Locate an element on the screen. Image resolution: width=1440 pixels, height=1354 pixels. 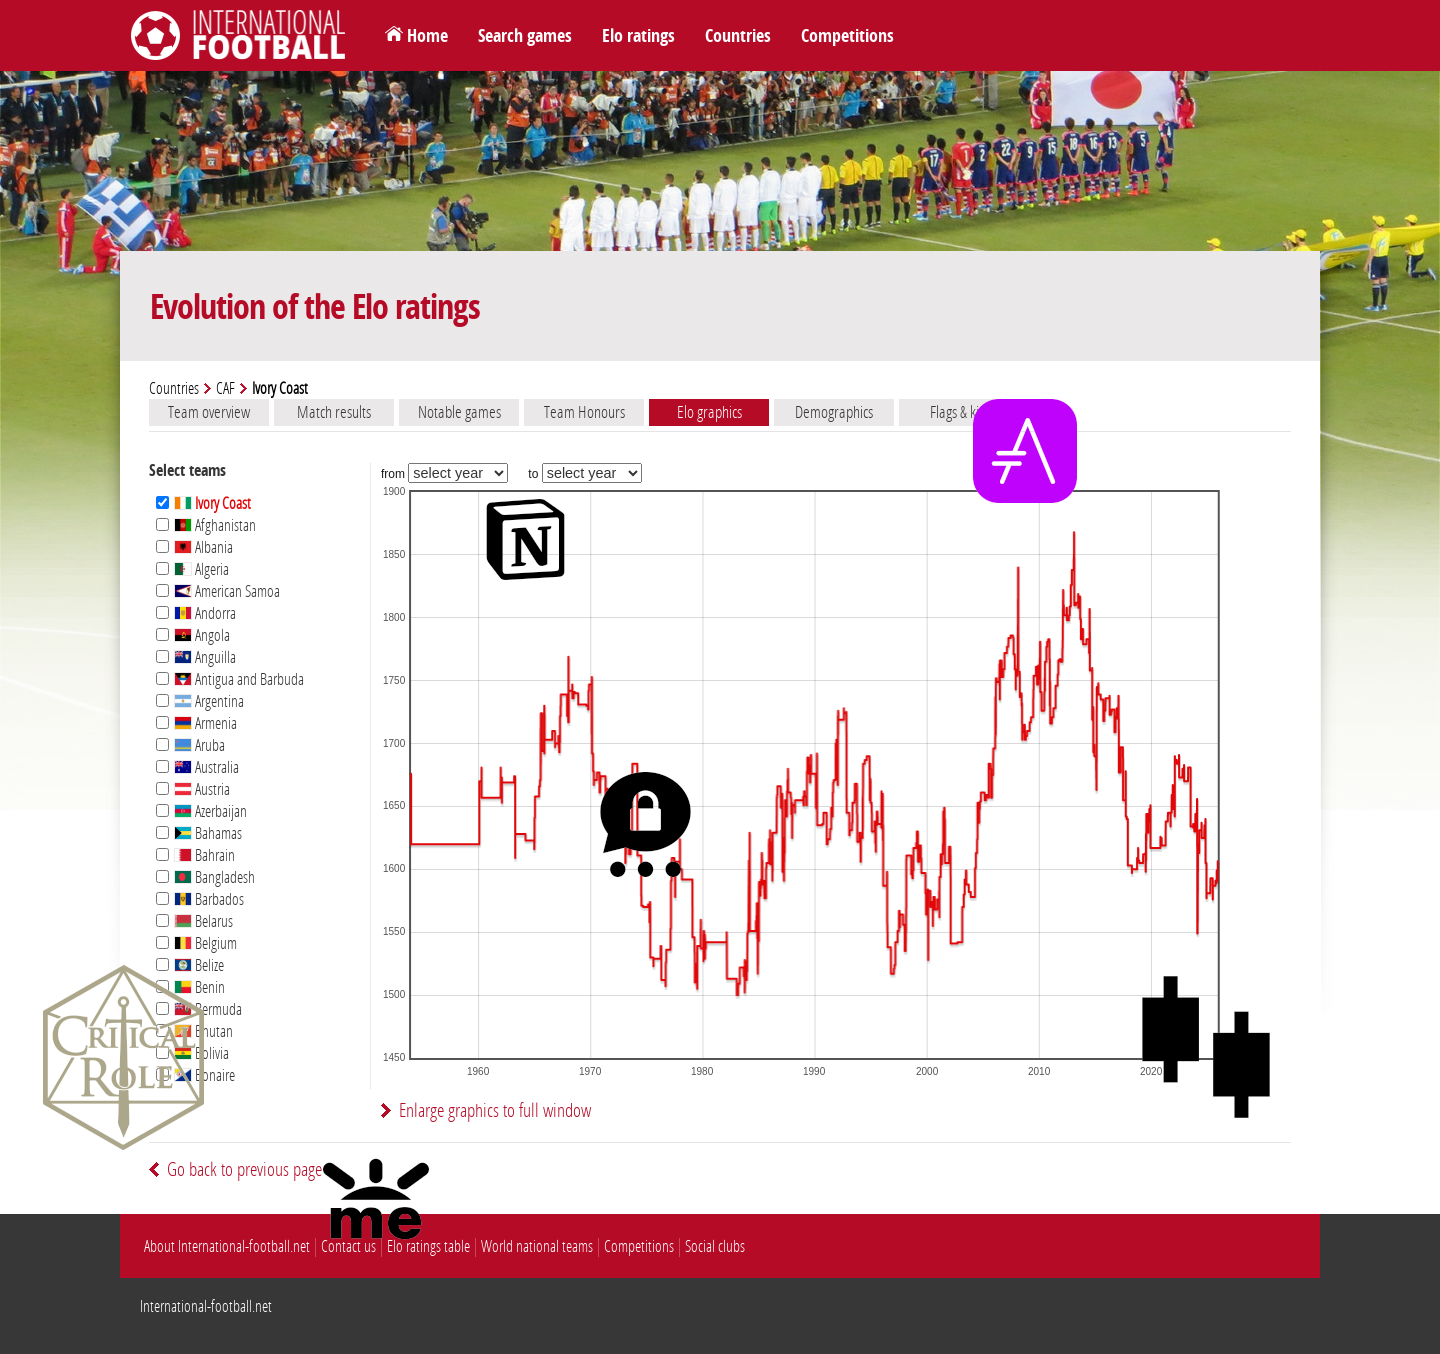
visit GoFundMe website or app is located at coordinates (376, 1199).